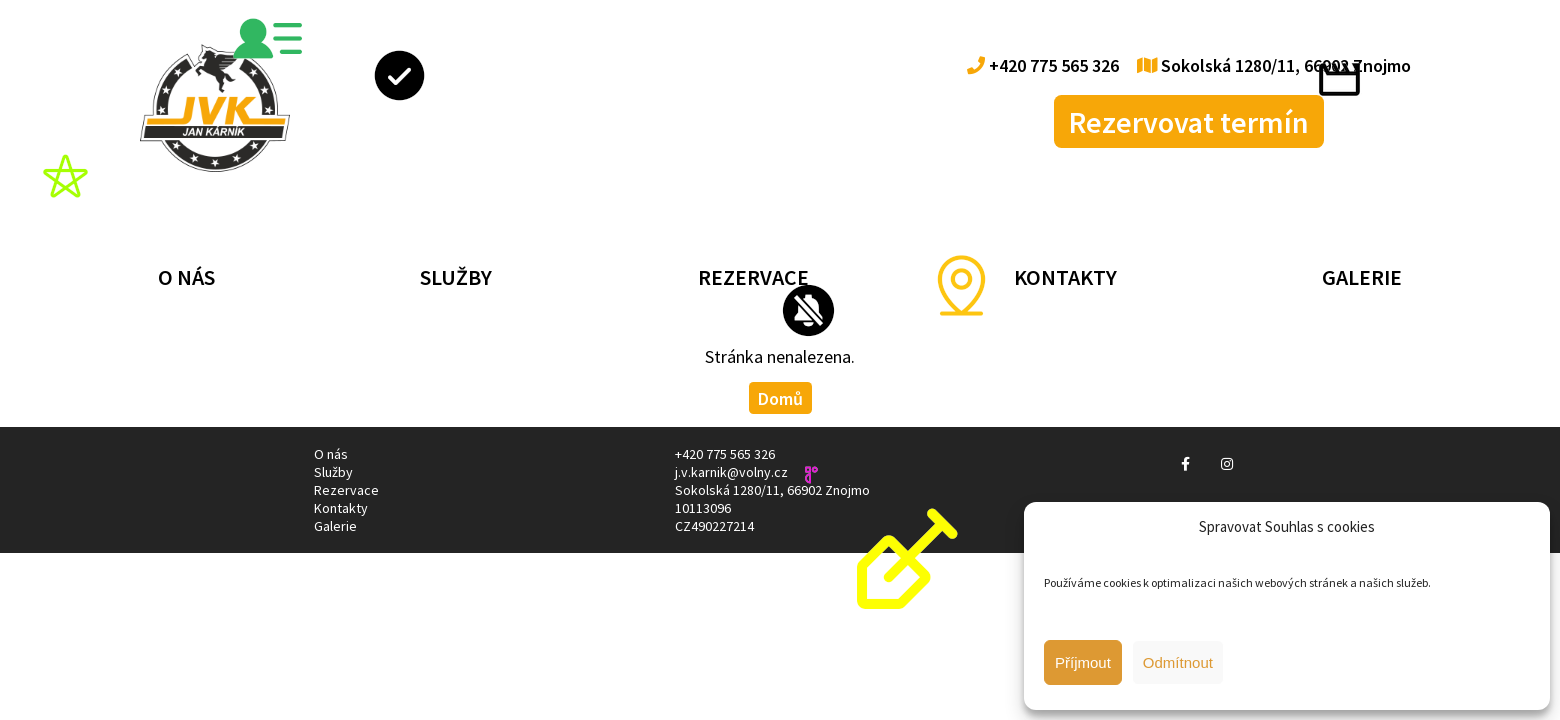 The height and width of the screenshot is (720, 1560). What do you see at coordinates (808, 310) in the screenshot?
I see `mute notifications` at bounding box center [808, 310].